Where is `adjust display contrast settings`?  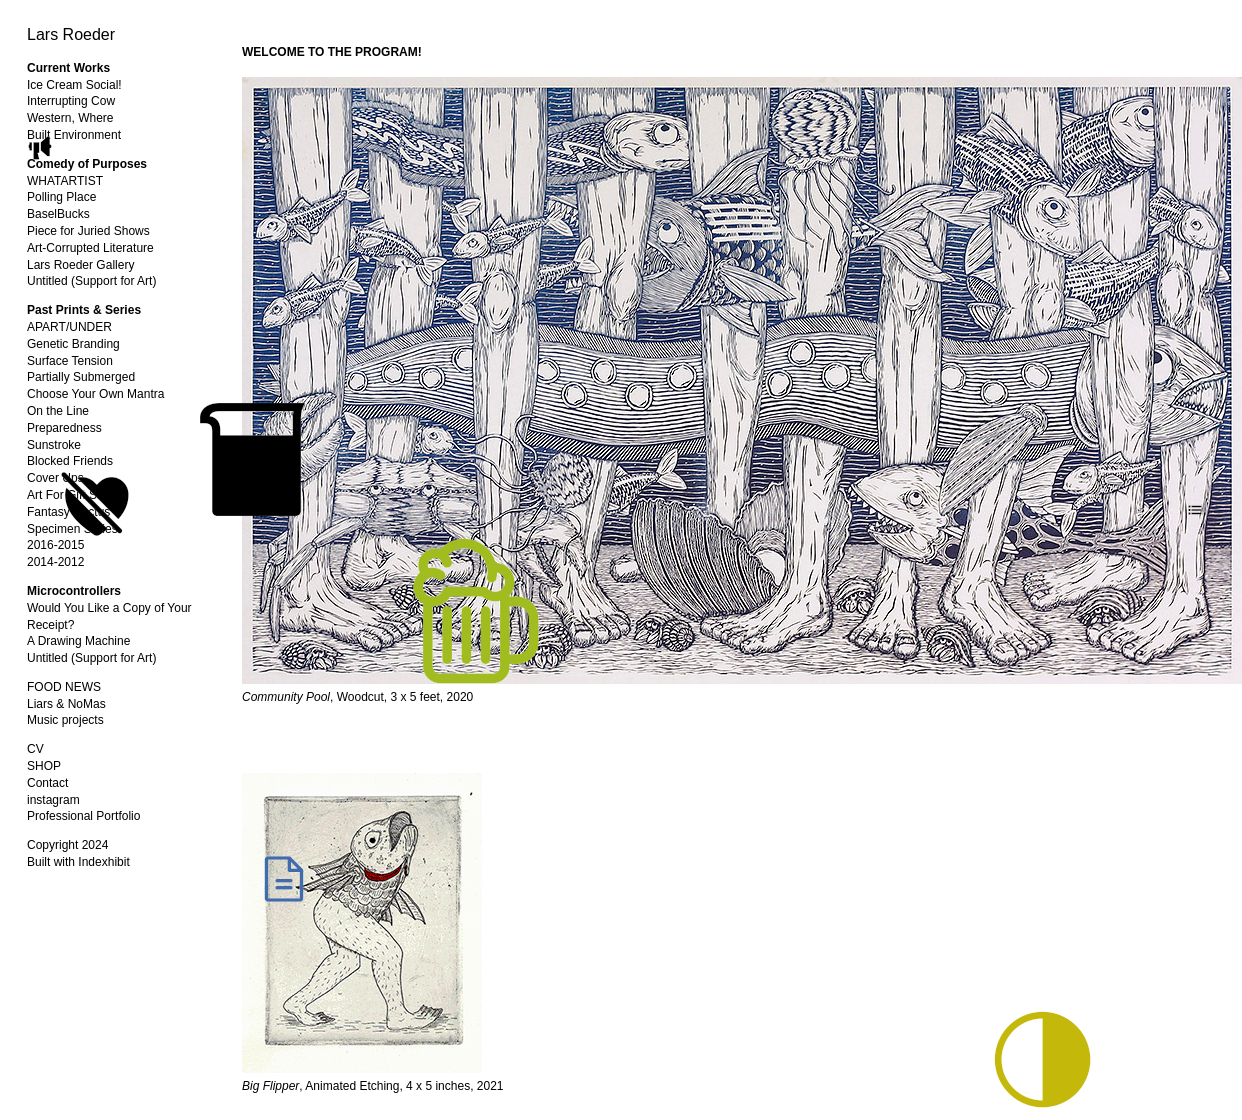 adjust display contrast settings is located at coordinates (1042, 1059).